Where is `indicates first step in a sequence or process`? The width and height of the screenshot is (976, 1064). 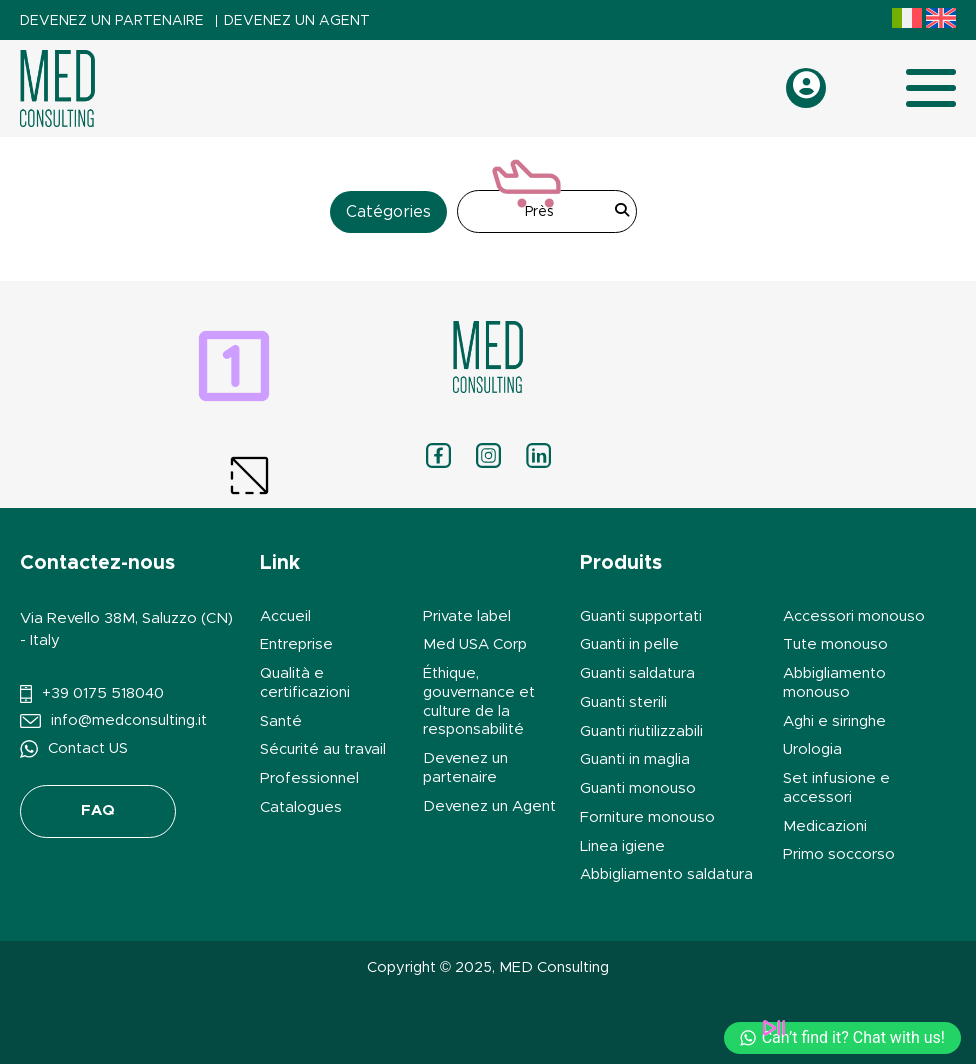
indicates first step in a sequence or process is located at coordinates (234, 366).